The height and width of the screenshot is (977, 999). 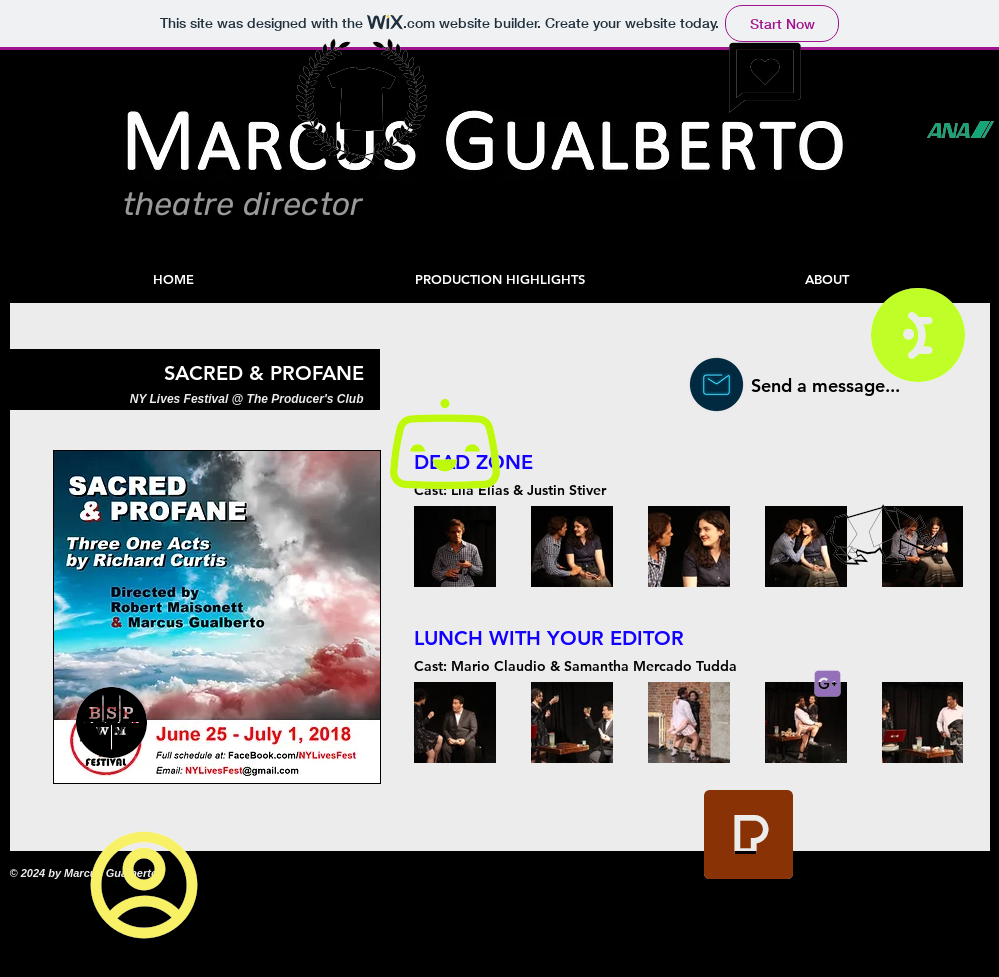 I want to click on ANA (All Nippon Airways) airline logo, so click(x=960, y=129).